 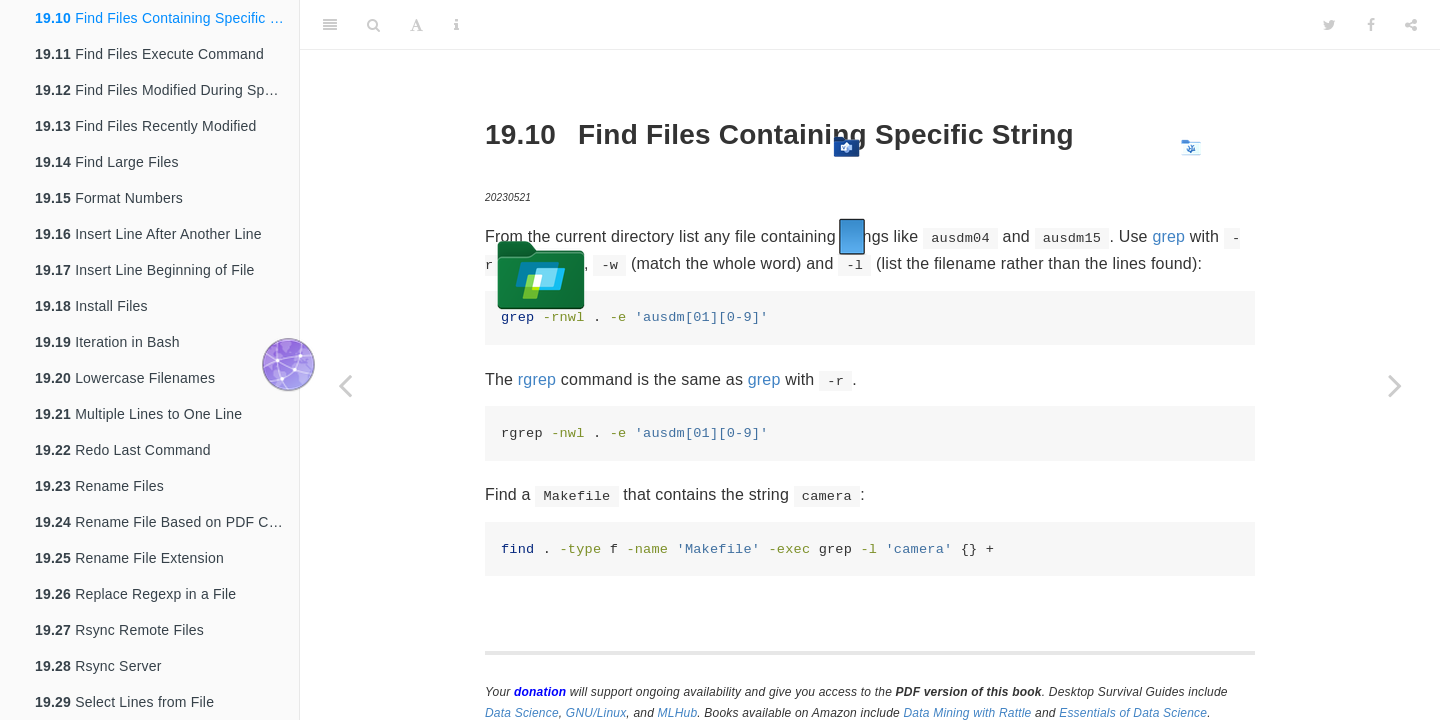 What do you see at coordinates (540, 277) in the screenshot?
I see `open jquery mobile project folder` at bounding box center [540, 277].